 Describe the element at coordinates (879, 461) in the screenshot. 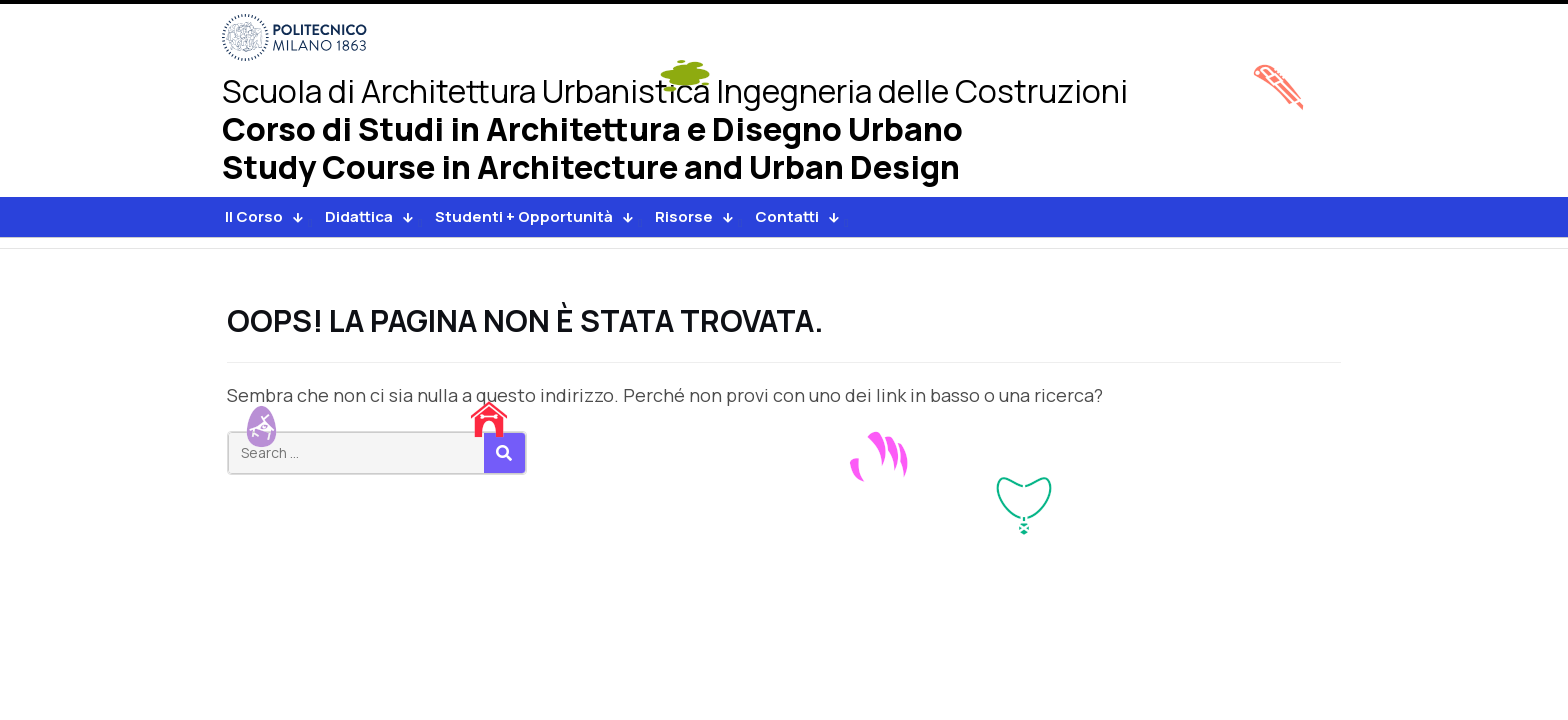

I see `activate grab or snatch ability` at that location.